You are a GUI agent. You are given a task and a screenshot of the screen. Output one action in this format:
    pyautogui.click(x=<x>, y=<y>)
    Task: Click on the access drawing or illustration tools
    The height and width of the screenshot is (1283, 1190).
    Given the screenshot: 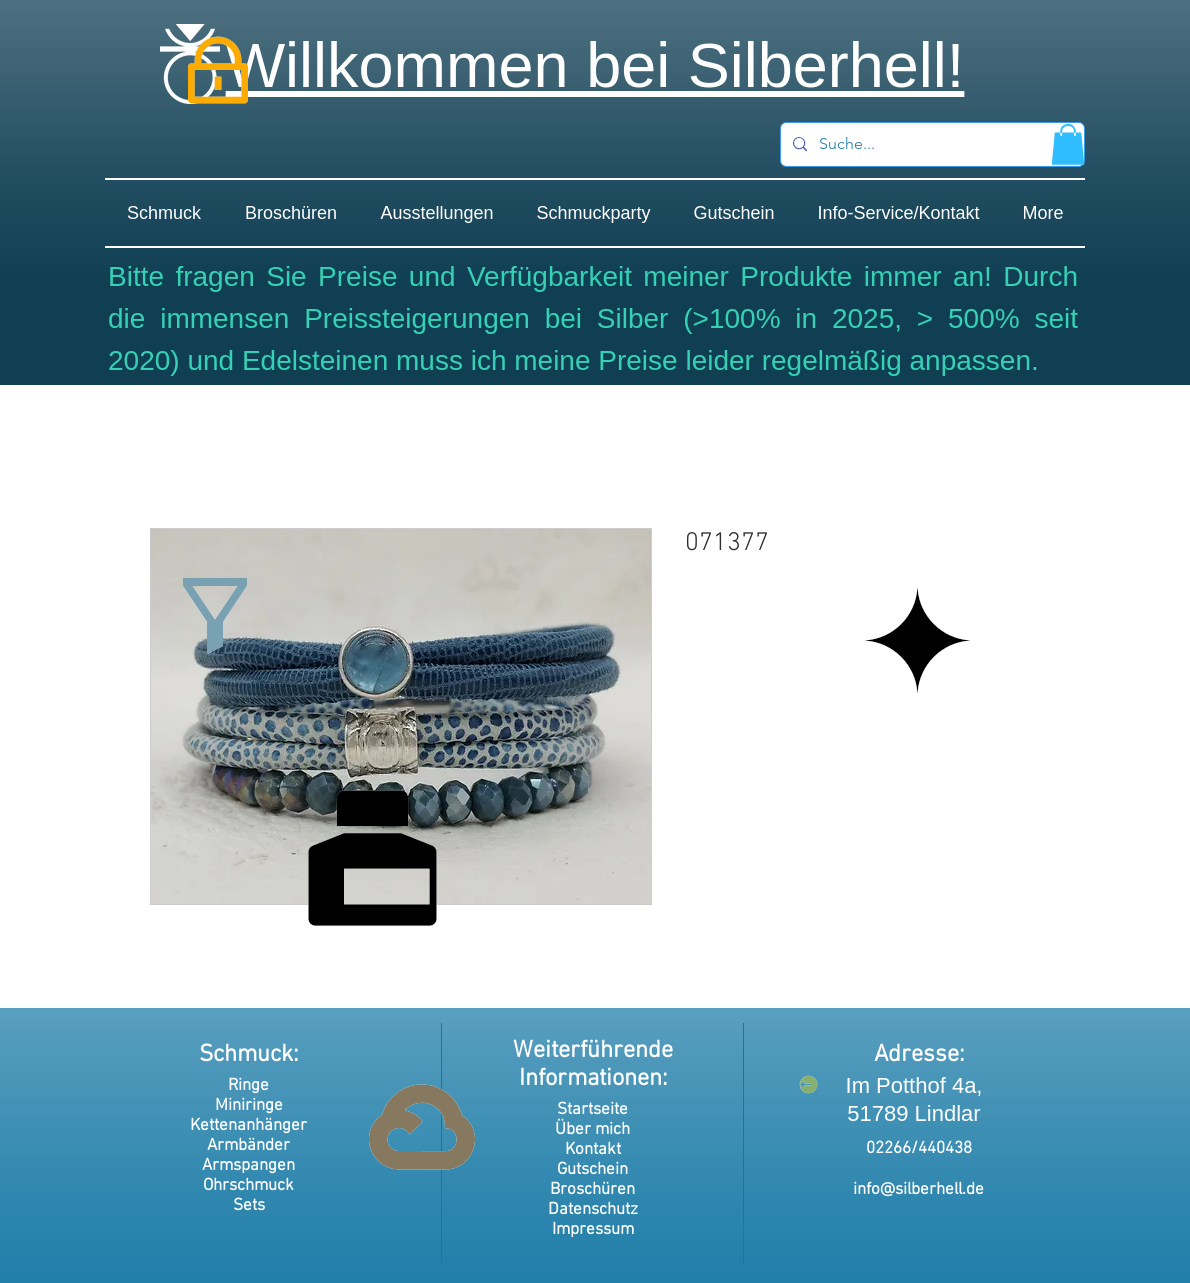 What is the action you would take?
    pyautogui.click(x=372, y=854)
    